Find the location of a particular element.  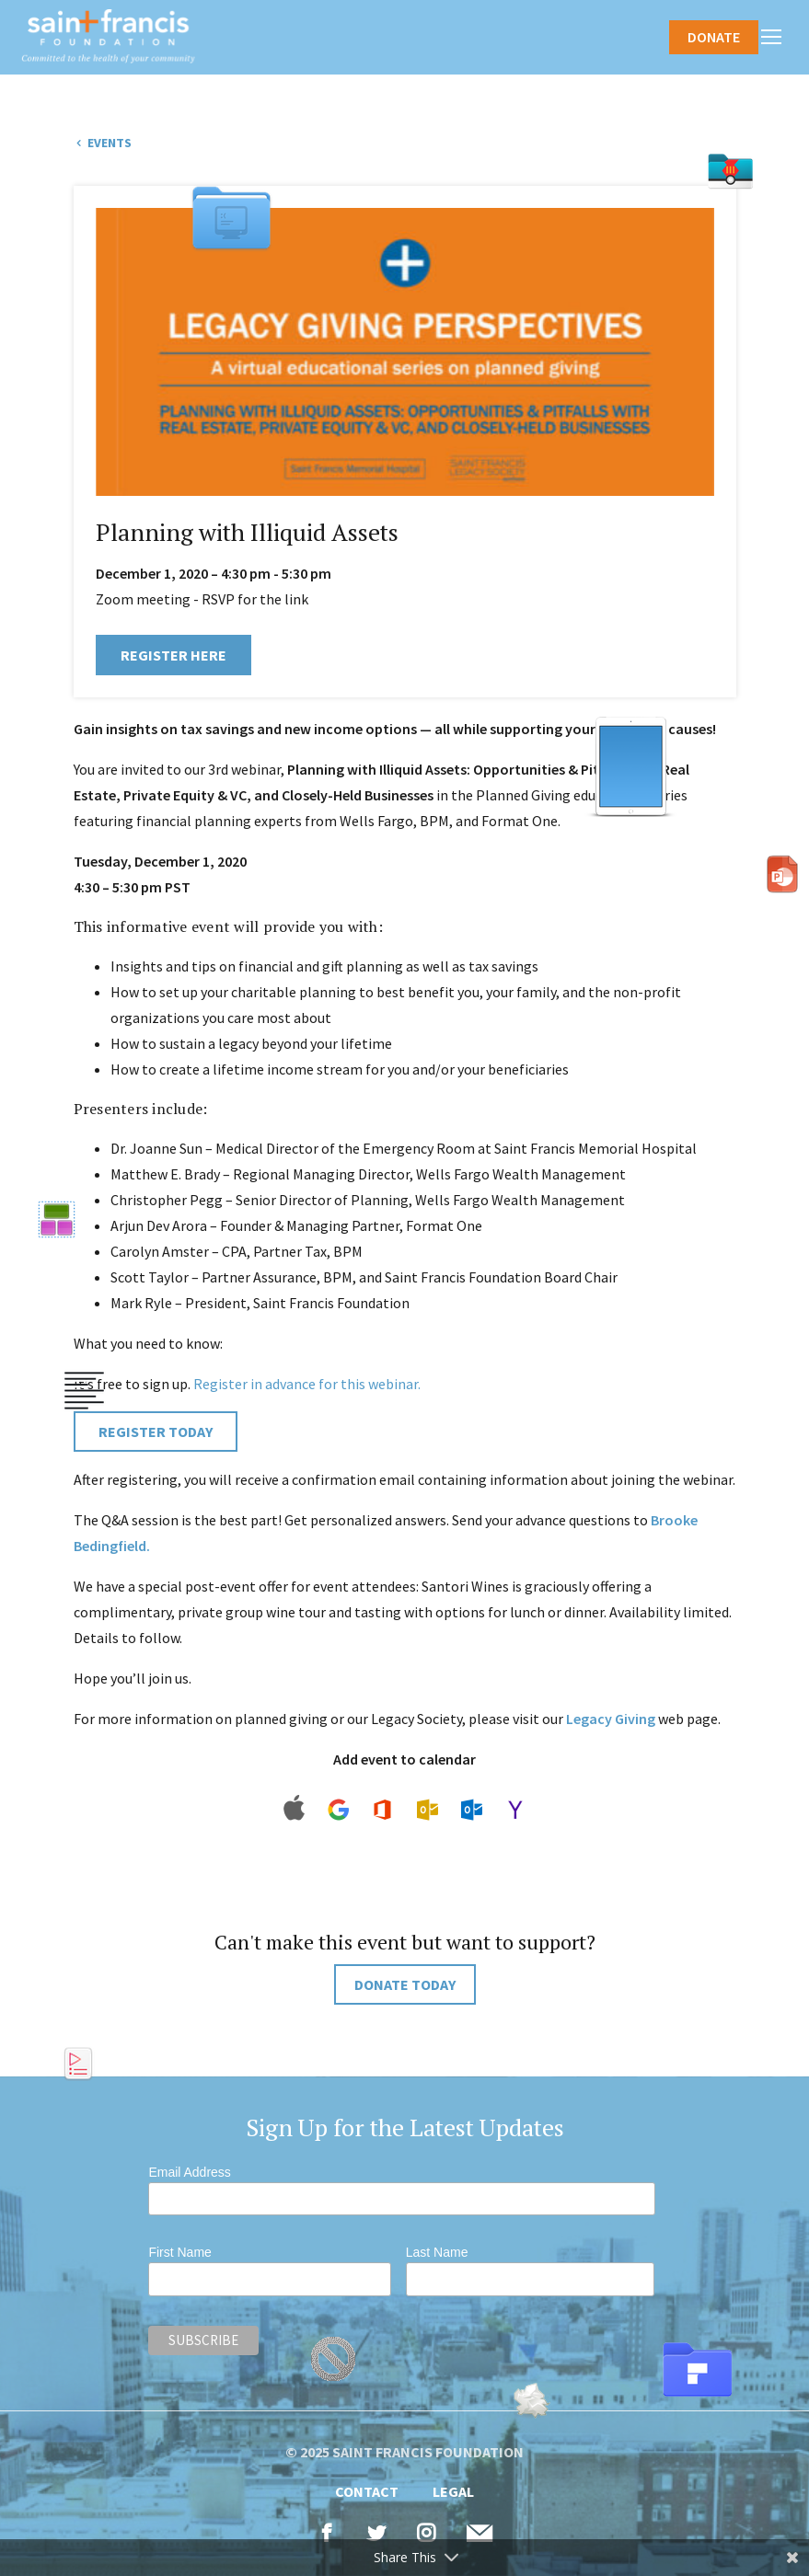

open folder containing pokémon lure ball assets is located at coordinates (730, 172).